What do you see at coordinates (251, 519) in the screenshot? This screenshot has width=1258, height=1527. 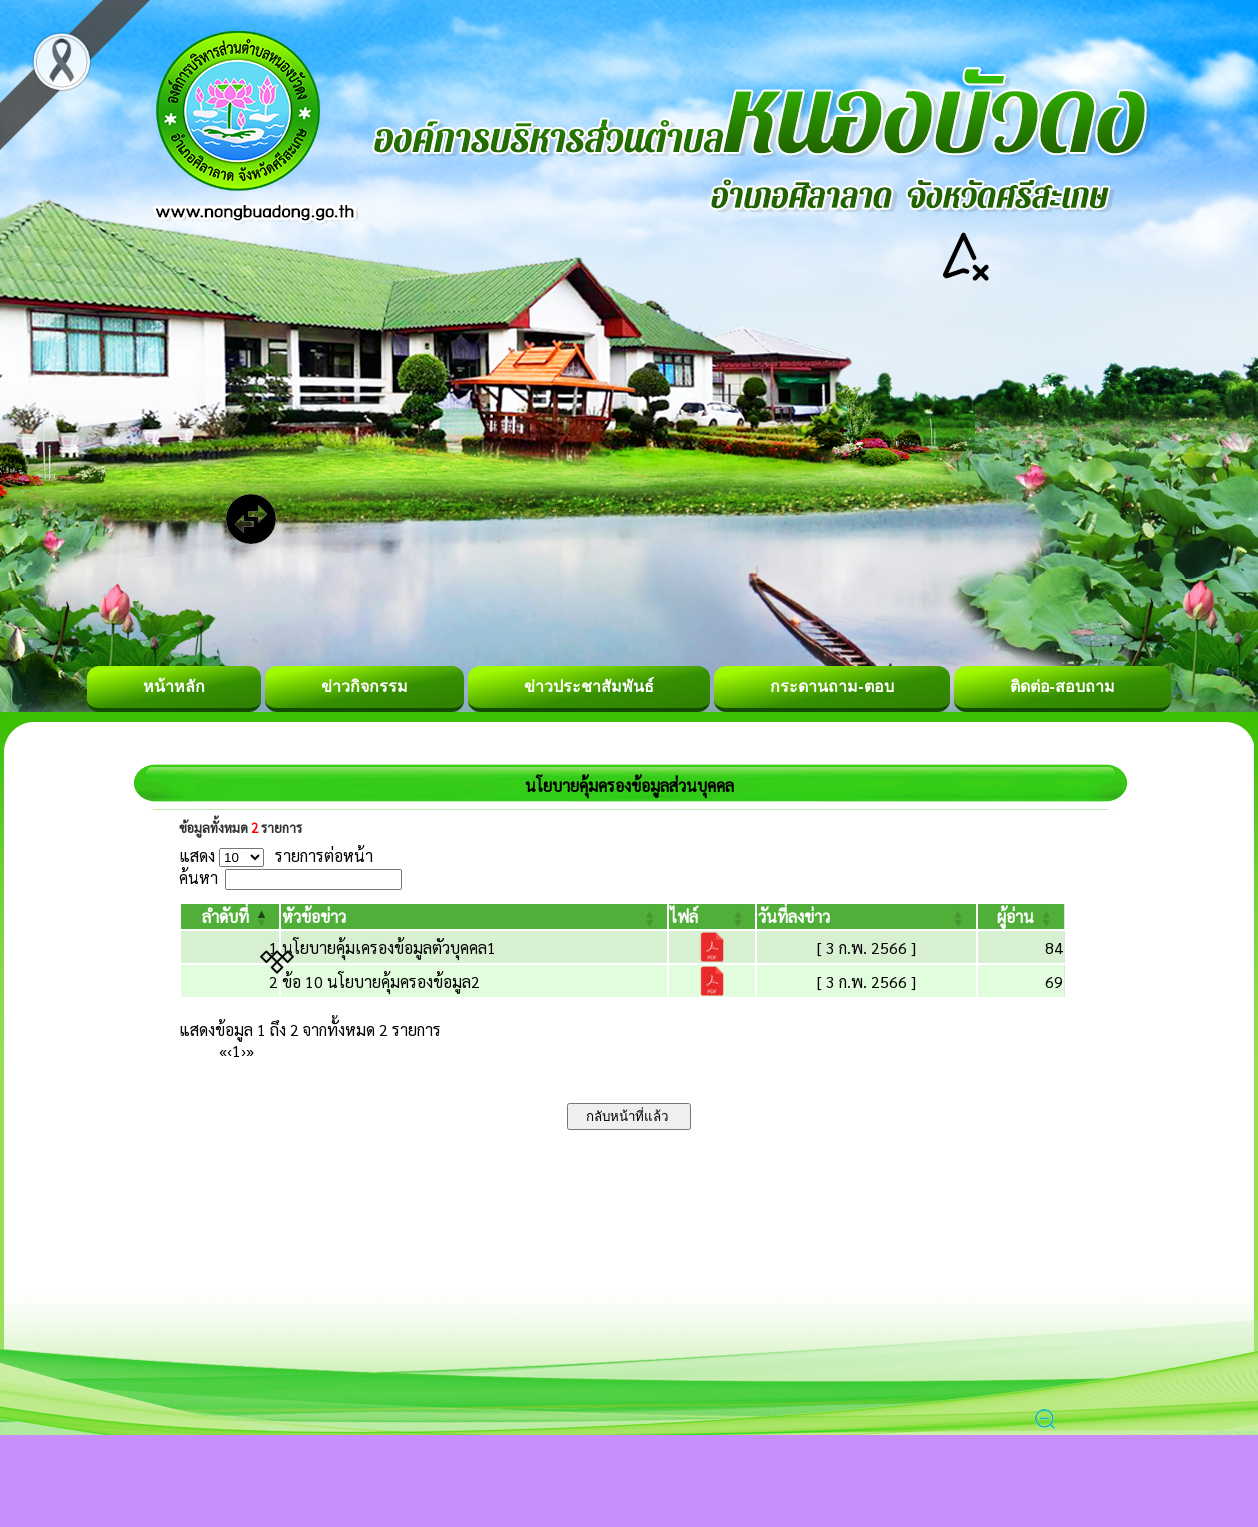 I see `swap or exchange items horizontally` at bounding box center [251, 519].